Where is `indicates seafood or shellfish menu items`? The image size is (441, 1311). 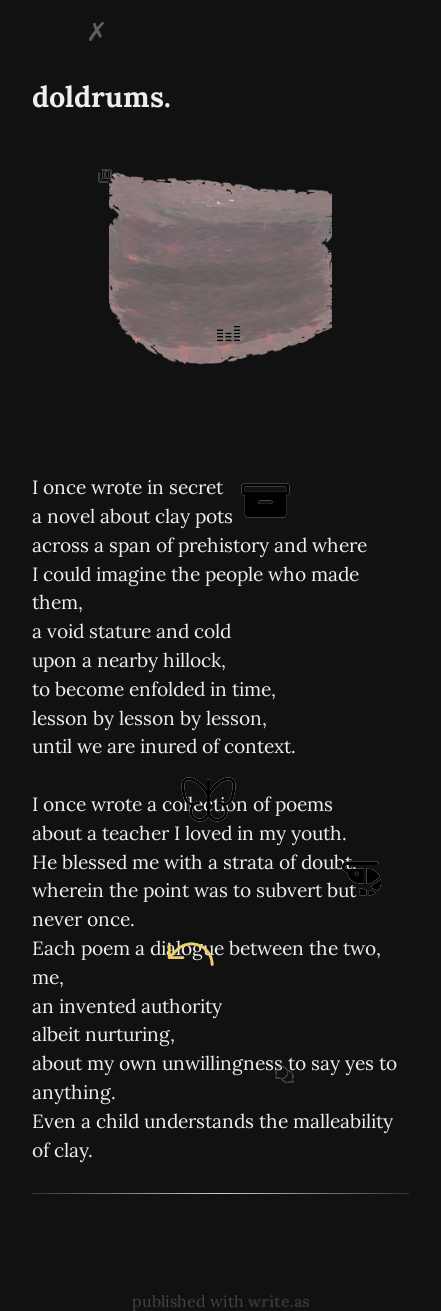
indicates seafood or shellfish menu items is located at coordinates (361, 878).